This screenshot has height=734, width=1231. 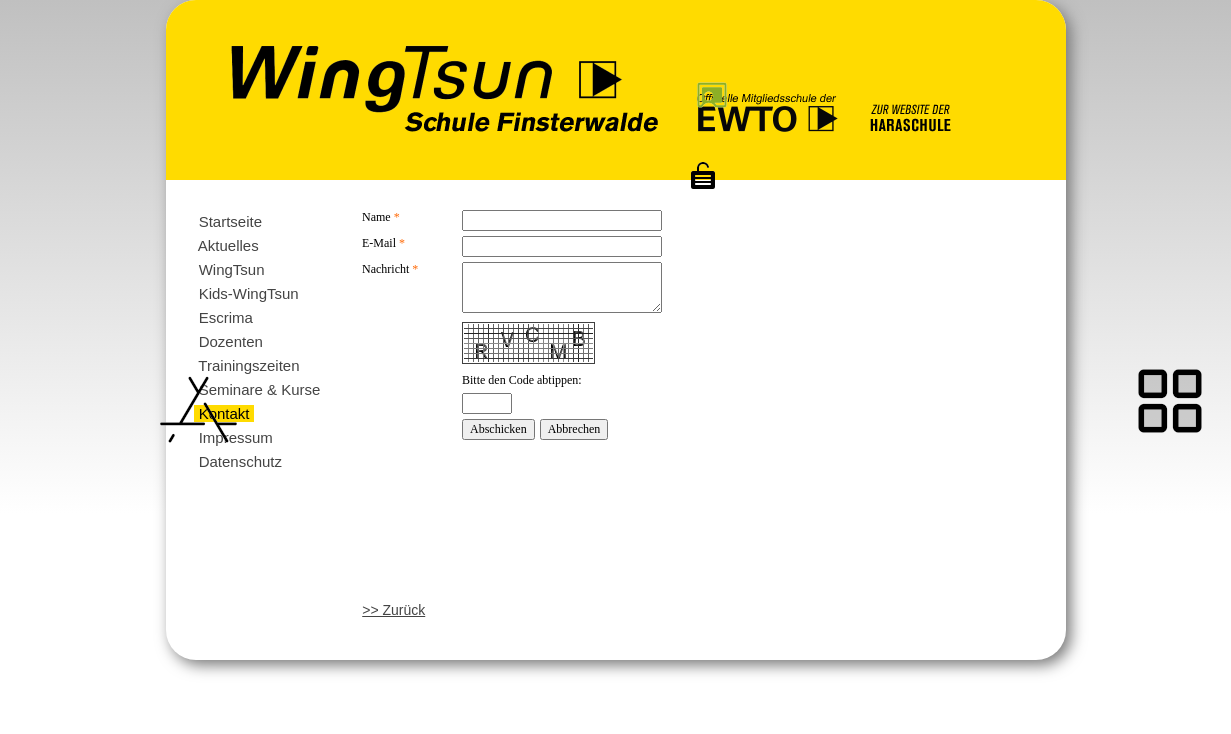 What do you see at coordinates (1170, 401) in the screenshot?
I see `view all apps or applications` at bounding box center [1170, 401].